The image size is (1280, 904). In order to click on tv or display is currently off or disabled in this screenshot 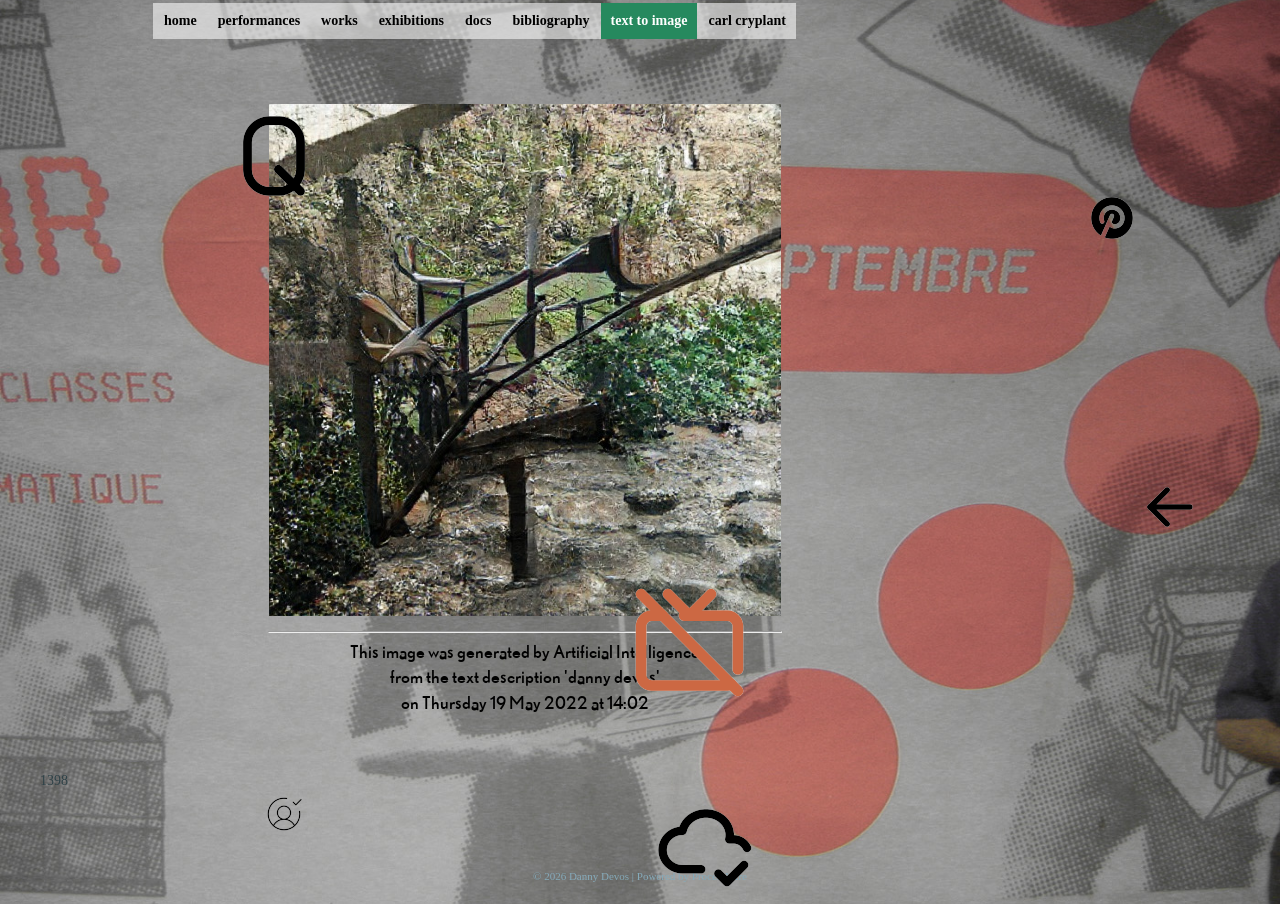, I will do `click(689, 642)`.